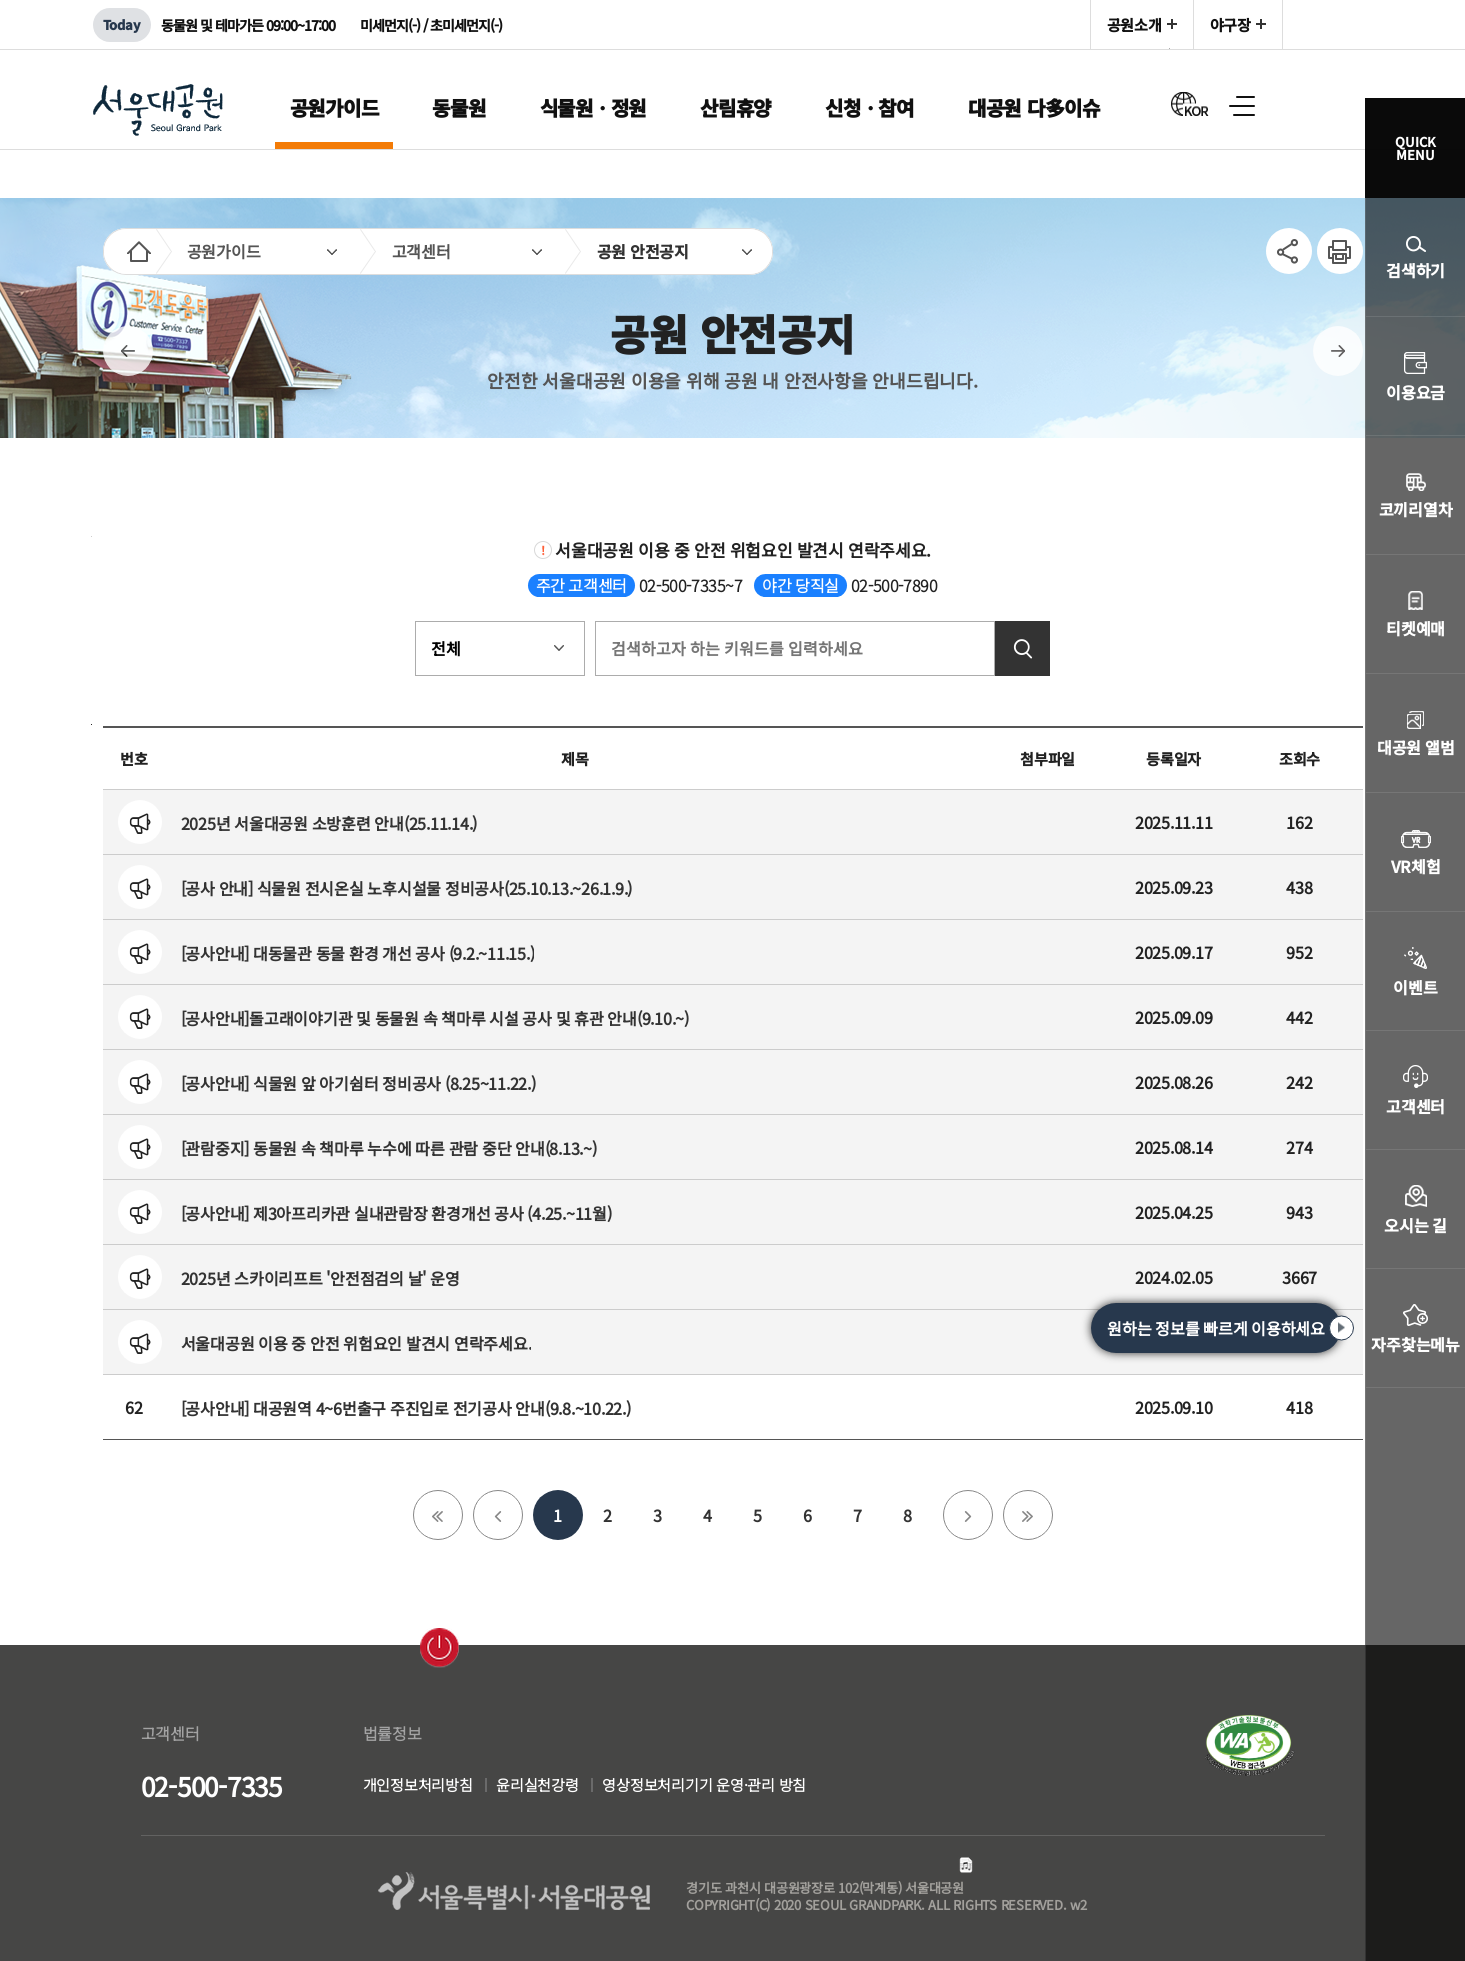 The width and height of the screenshot is (1465, 1961). What do you see at coordinates (440, 1648) in the screenshot?
I see `shut down the system` at bounding box center [440, 1648].